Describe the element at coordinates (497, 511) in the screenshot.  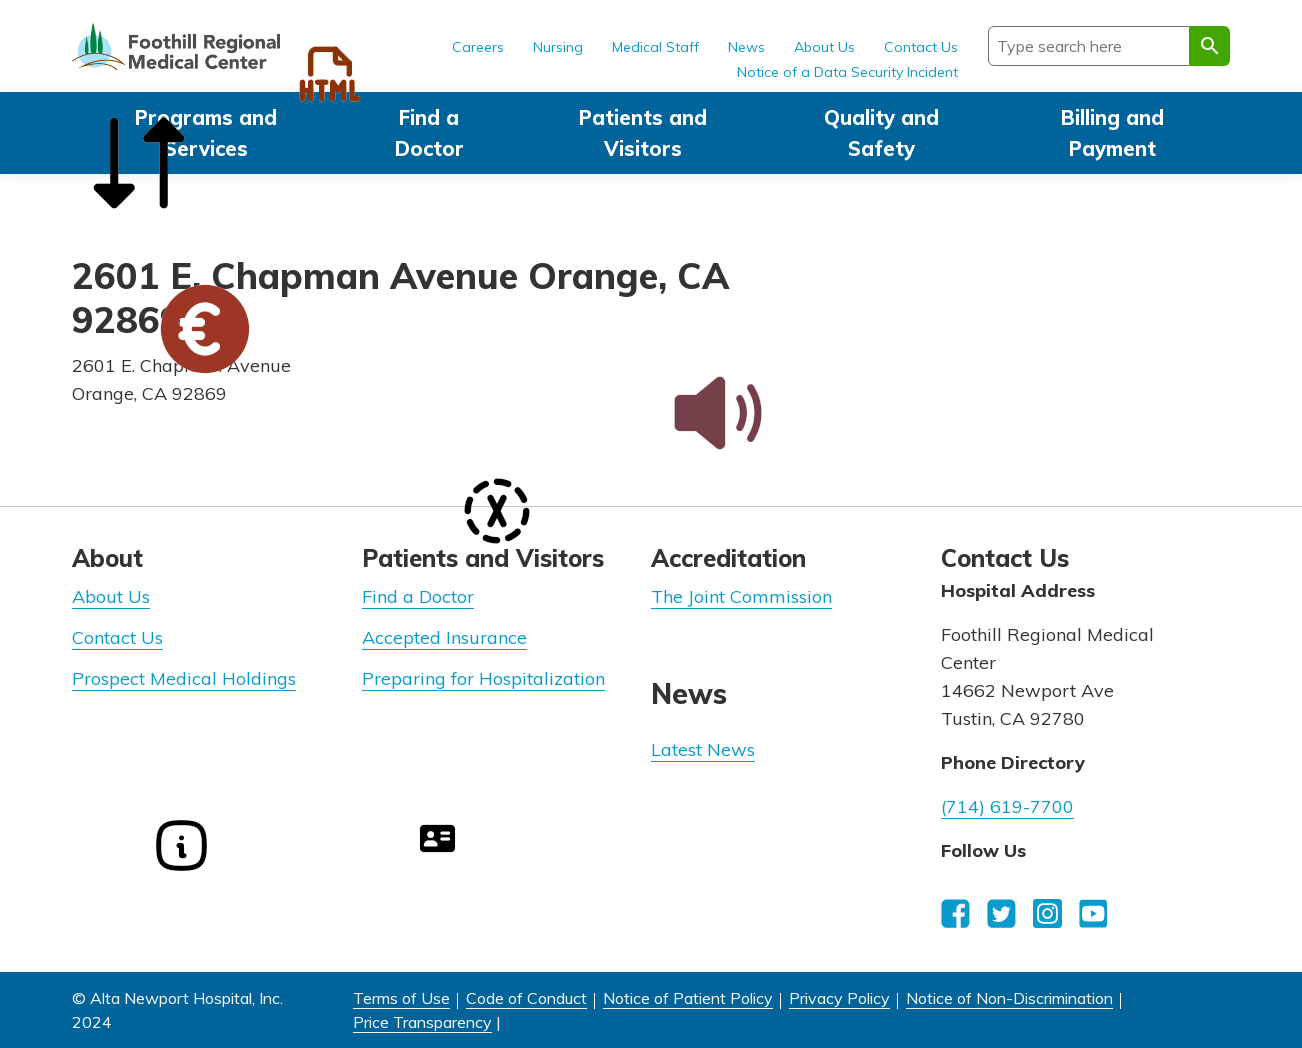
I see `cancel or remove a pending action` at that location.